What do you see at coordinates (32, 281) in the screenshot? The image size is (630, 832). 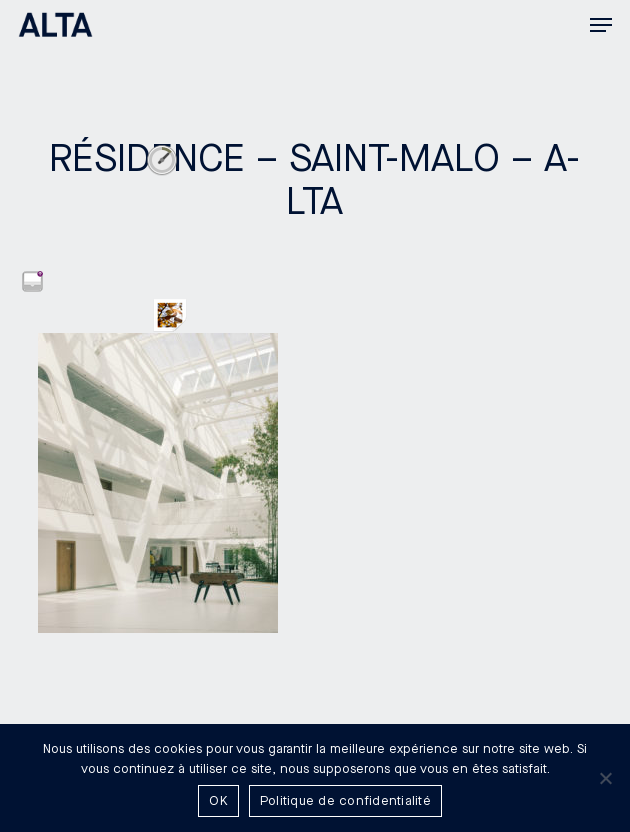 I see `sync mail between outbox and inbox` at bounding box center [32, 281].